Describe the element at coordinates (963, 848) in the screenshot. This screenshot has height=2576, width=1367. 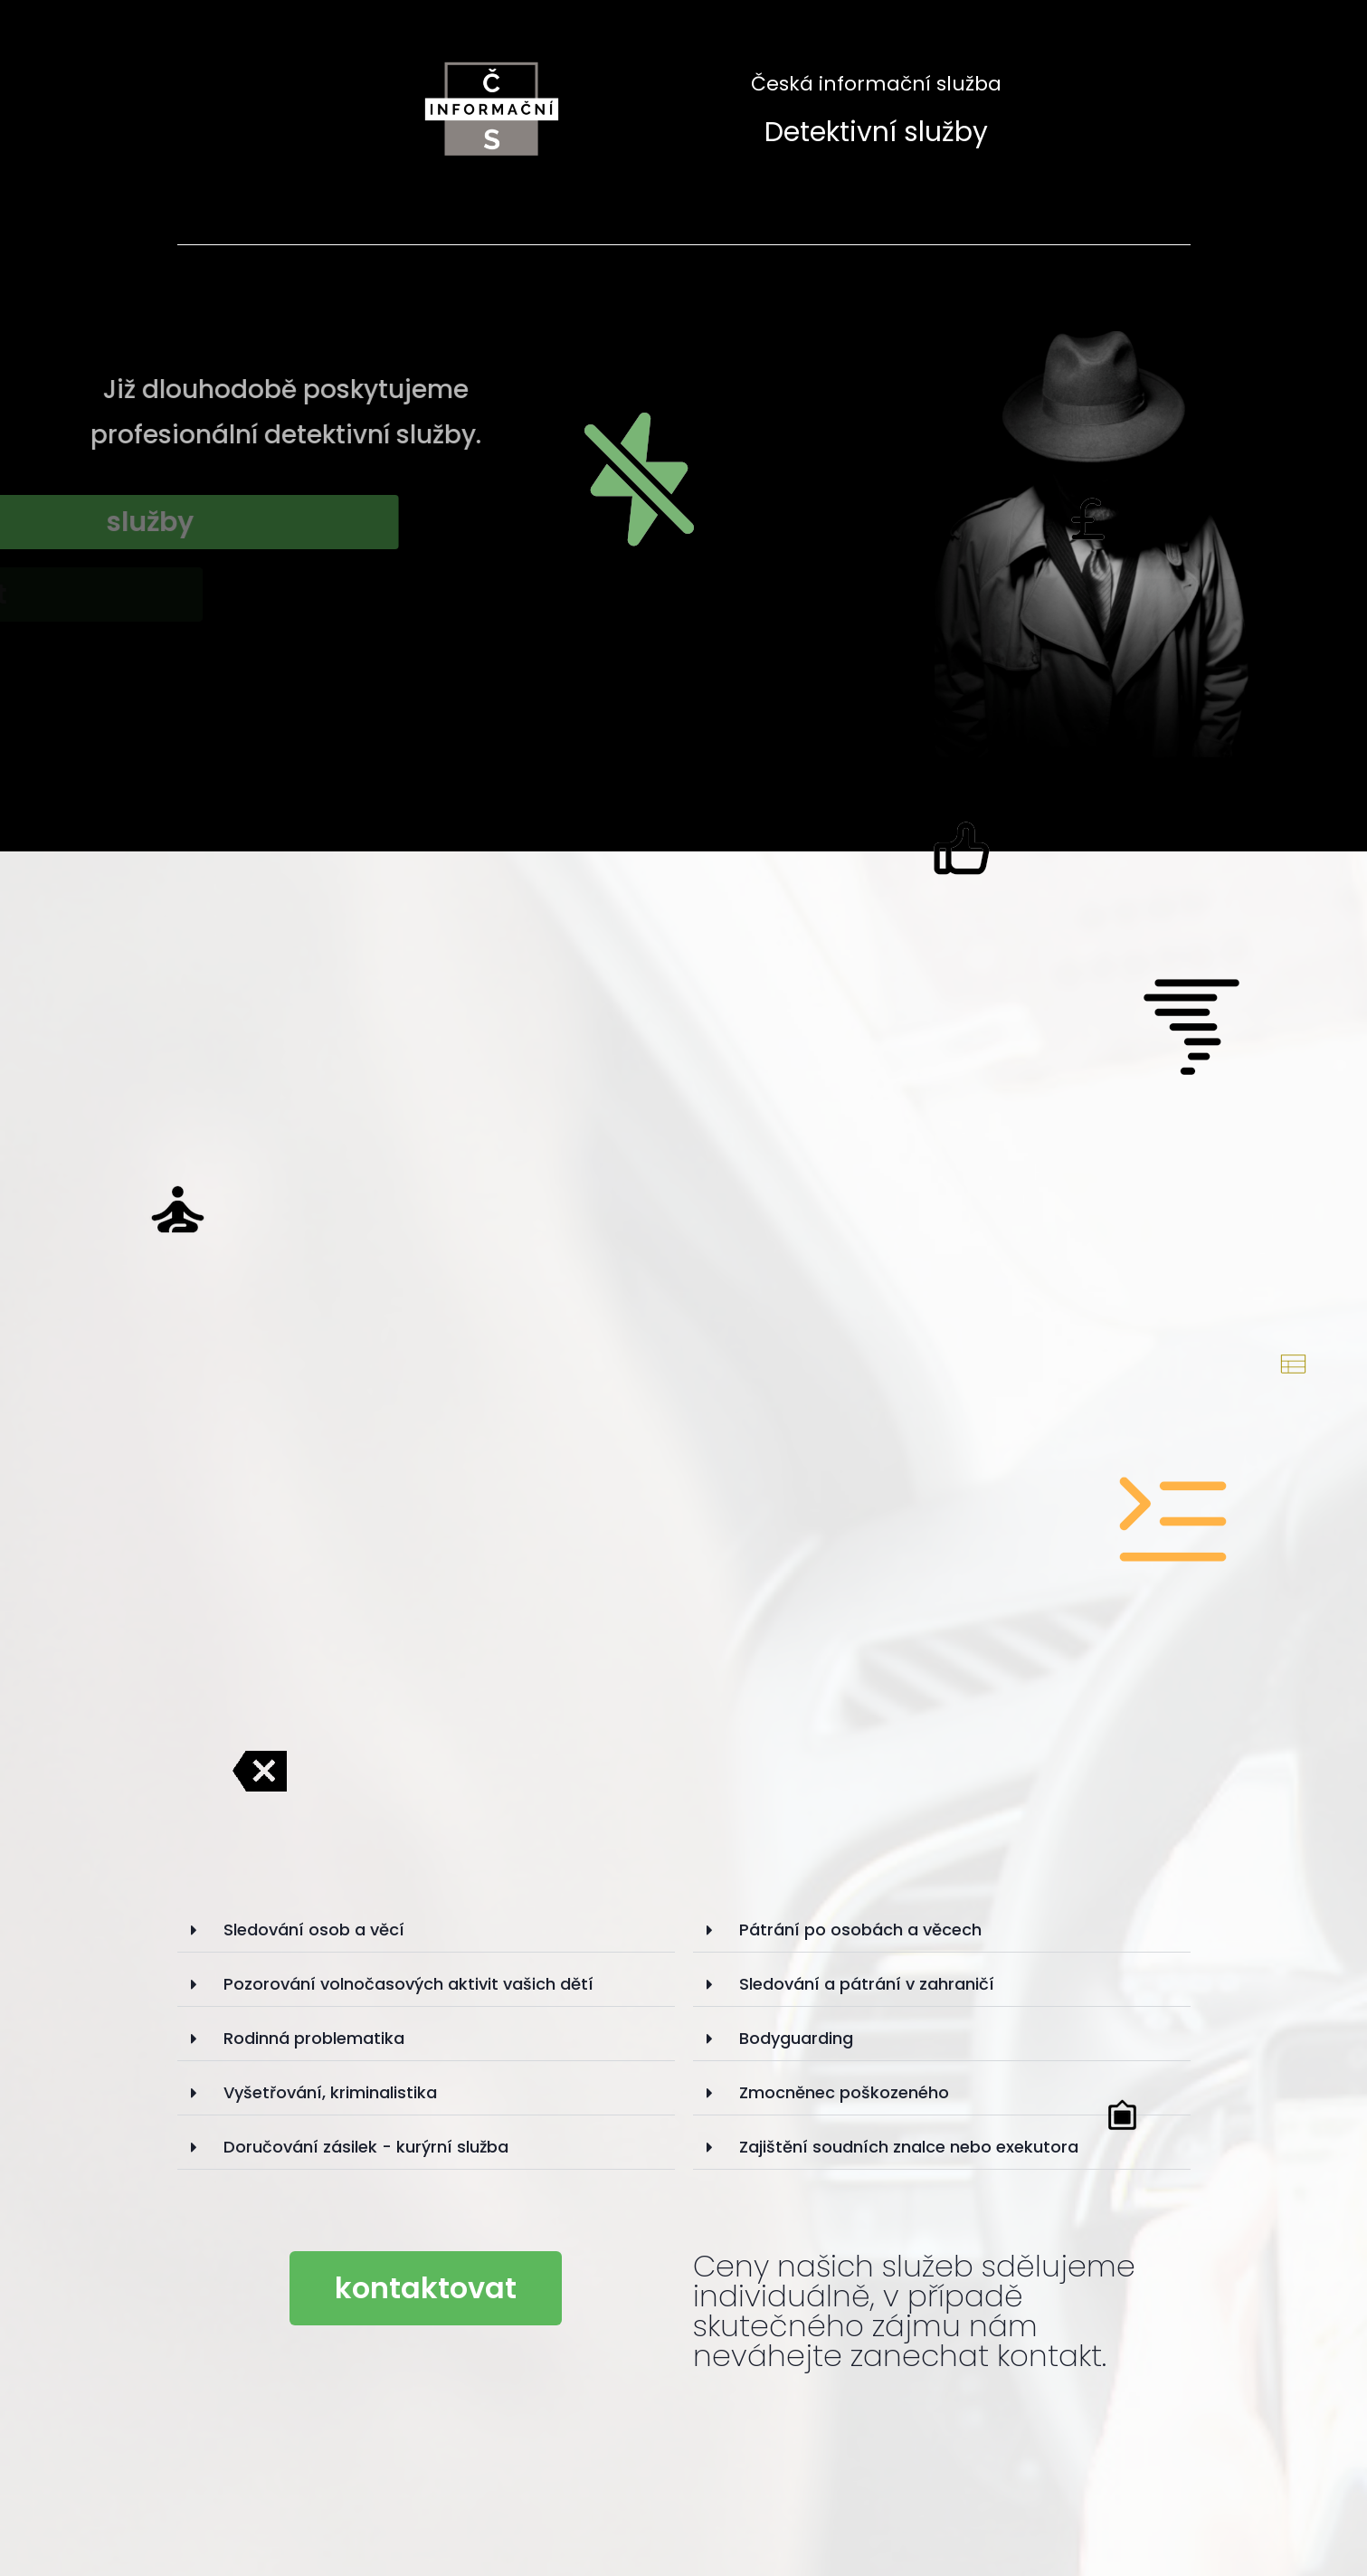
I see `like or upvote content` at that location.